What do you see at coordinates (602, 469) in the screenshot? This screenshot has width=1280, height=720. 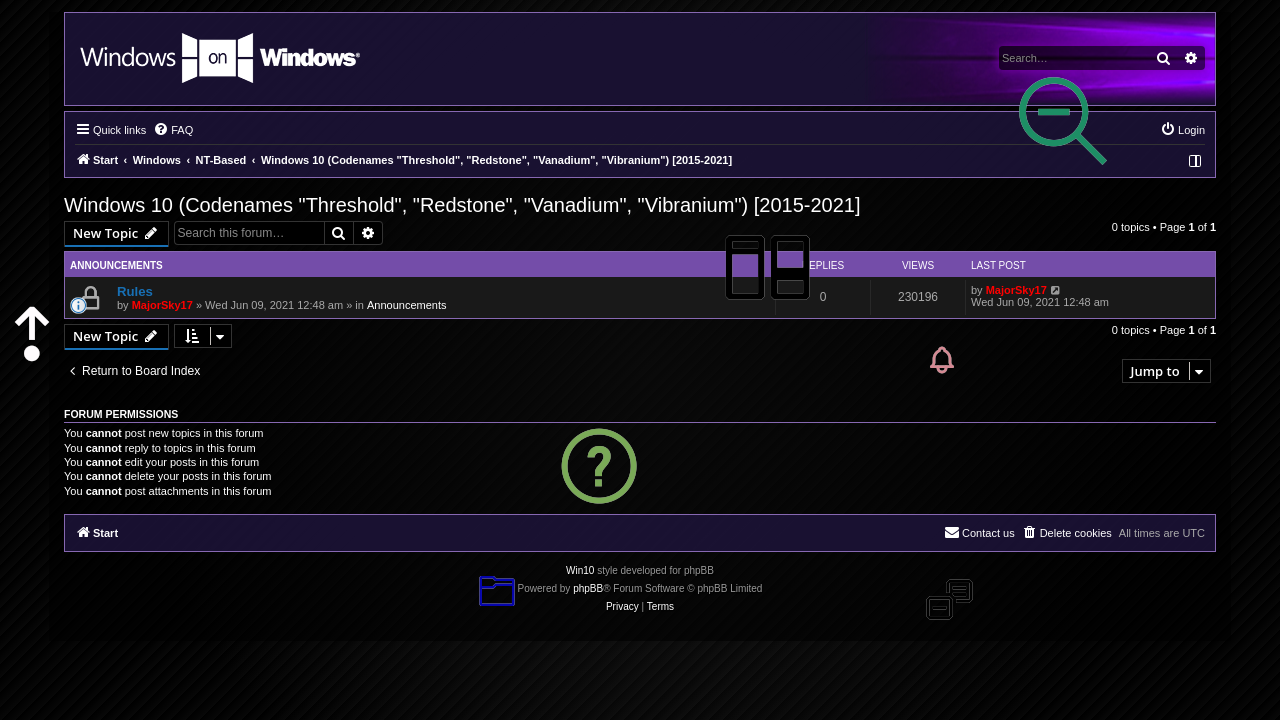 I see `access help or documentation` at bounding box center [602, 469].